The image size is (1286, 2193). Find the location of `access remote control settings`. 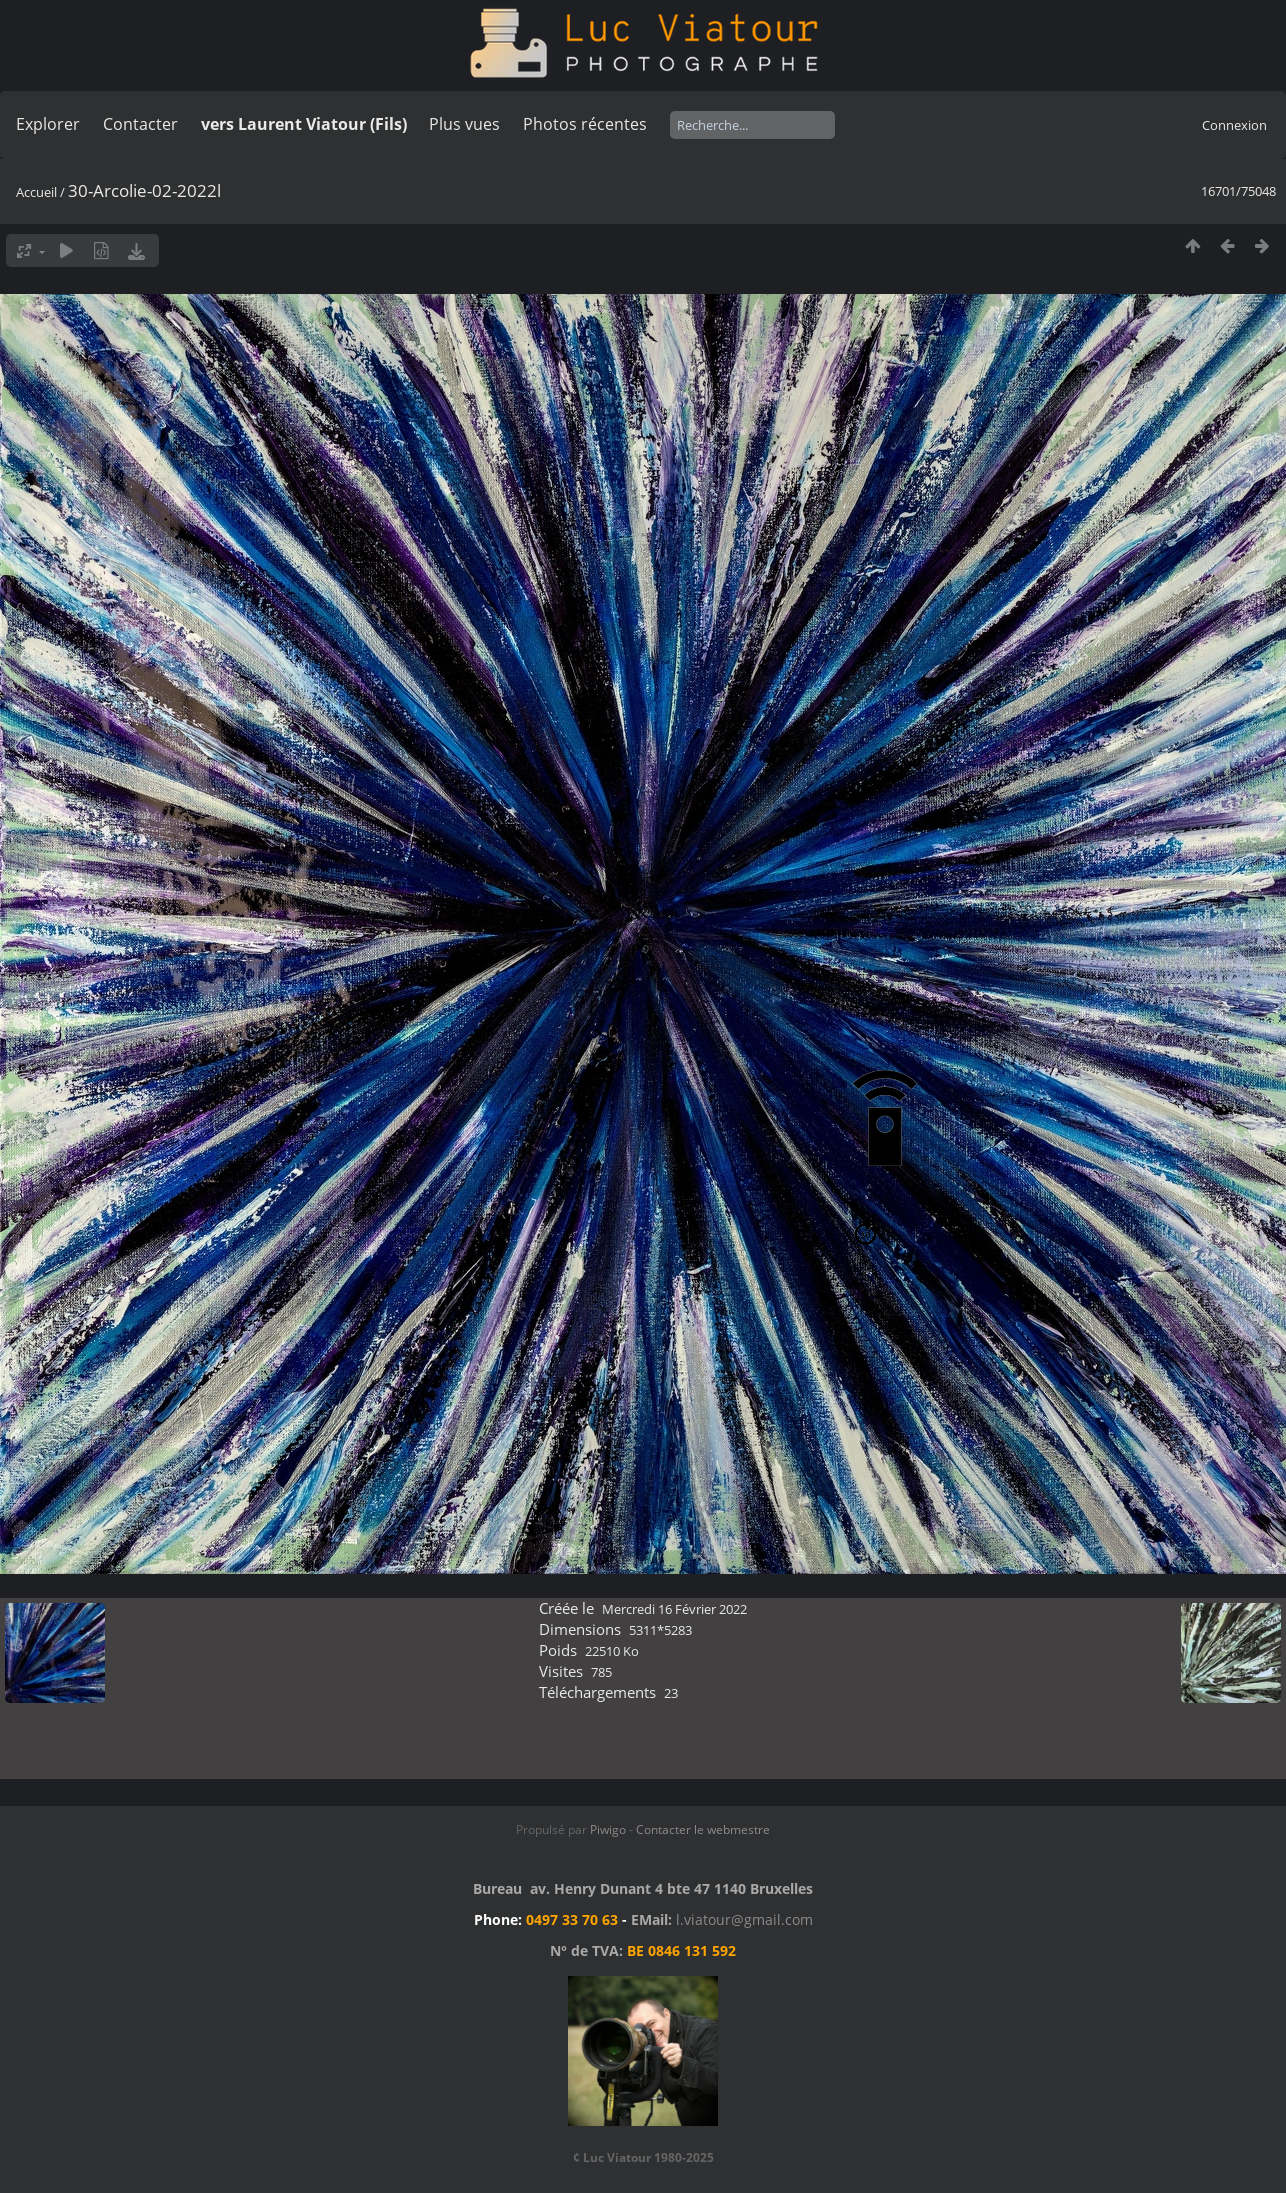

access remote control settings is located at coordinates (885, 1120).